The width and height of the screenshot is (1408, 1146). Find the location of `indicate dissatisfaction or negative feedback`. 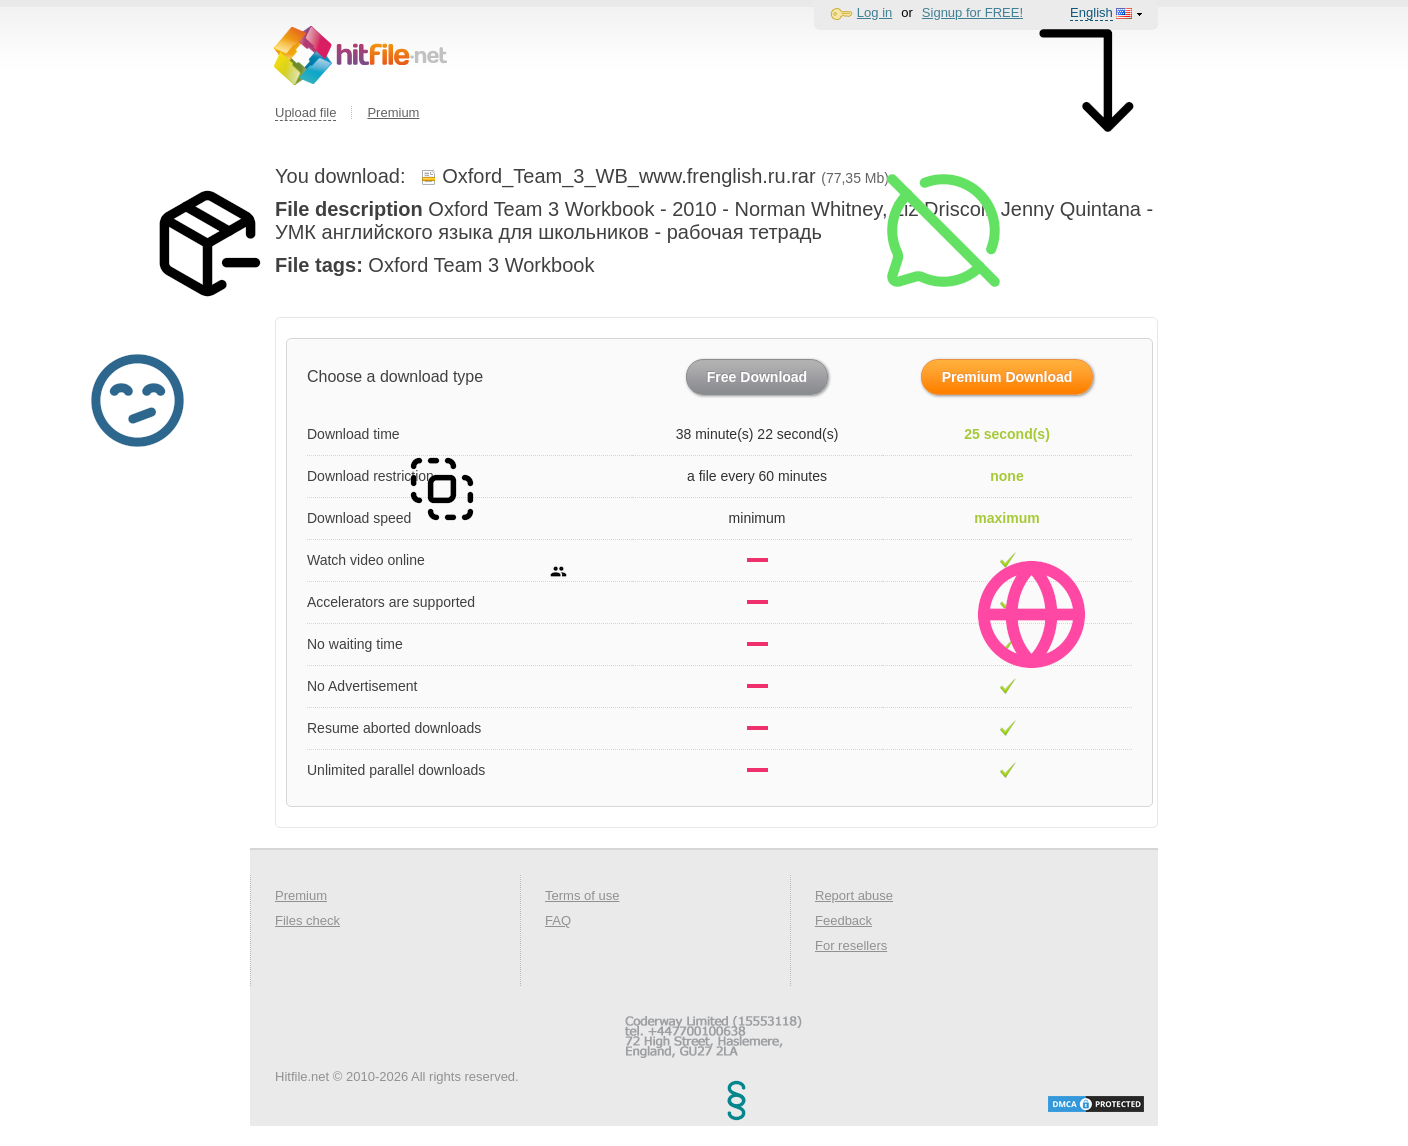

indicate dissatisfaction or negative feedback is located at coordinates (137, 400).